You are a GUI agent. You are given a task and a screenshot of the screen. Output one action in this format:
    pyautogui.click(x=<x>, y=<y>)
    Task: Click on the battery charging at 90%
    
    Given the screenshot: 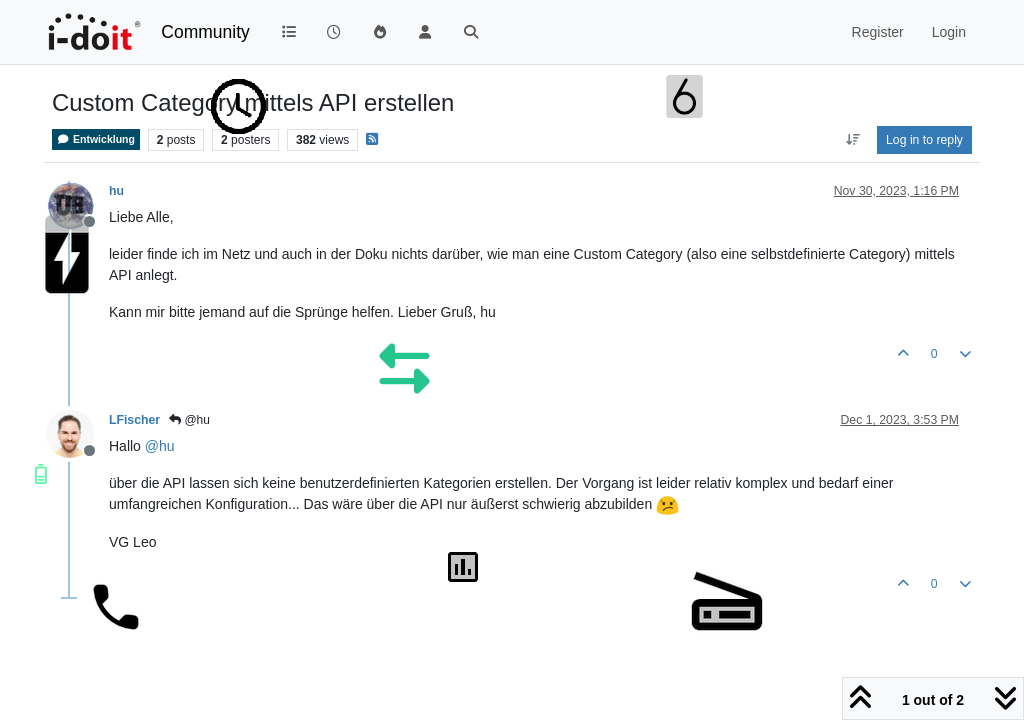 What is the action you would take?
    pyautogui.click(x=67, y=250)
    